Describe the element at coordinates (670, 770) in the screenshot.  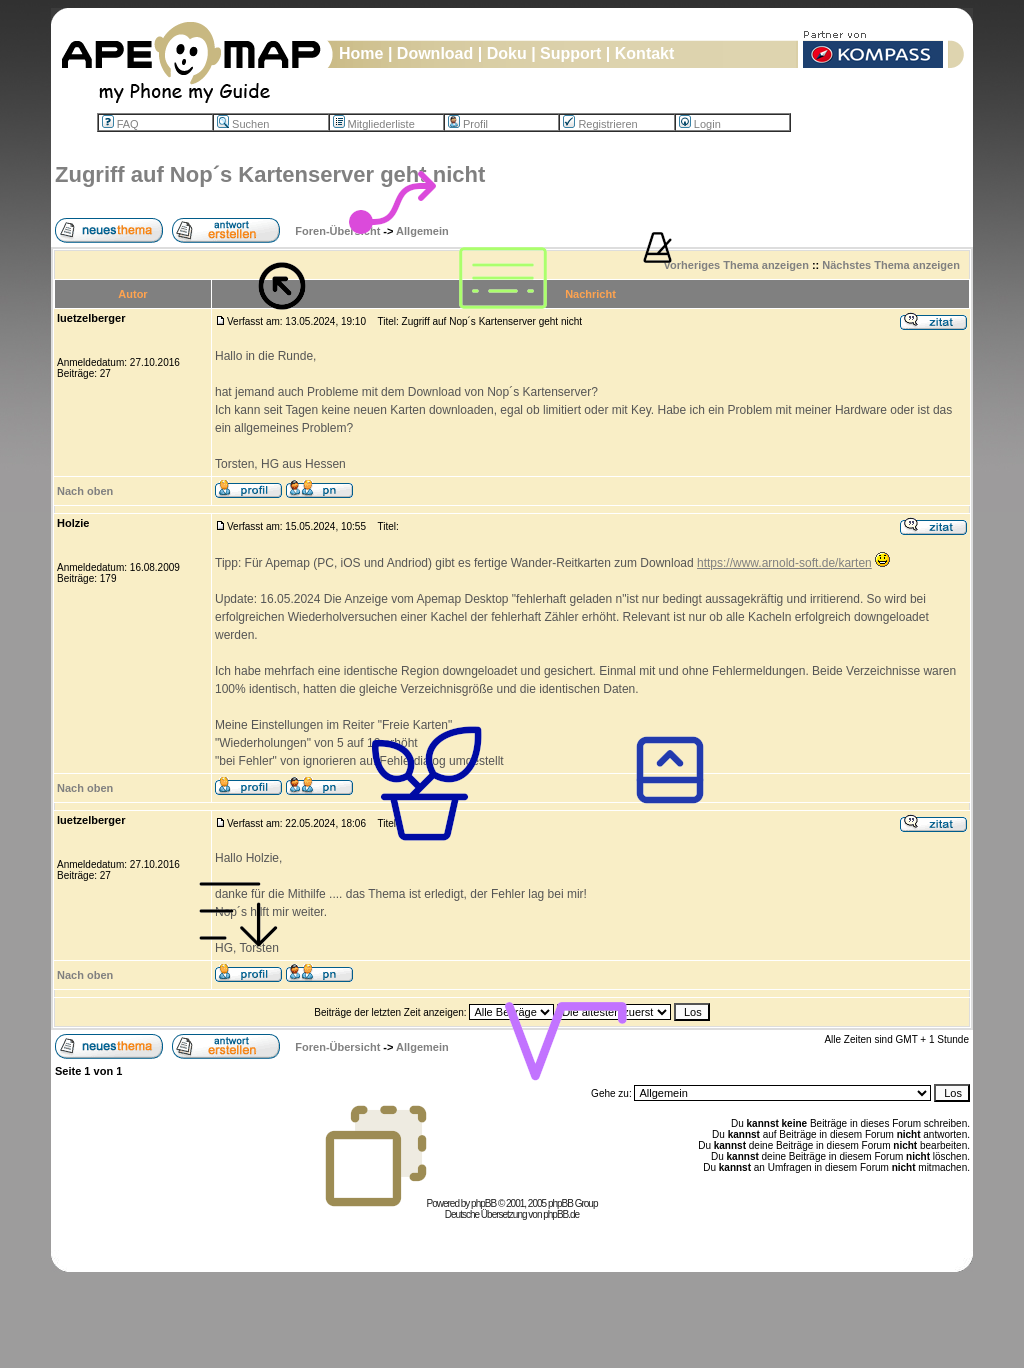
I see `expand or open bottom panel` at that location.